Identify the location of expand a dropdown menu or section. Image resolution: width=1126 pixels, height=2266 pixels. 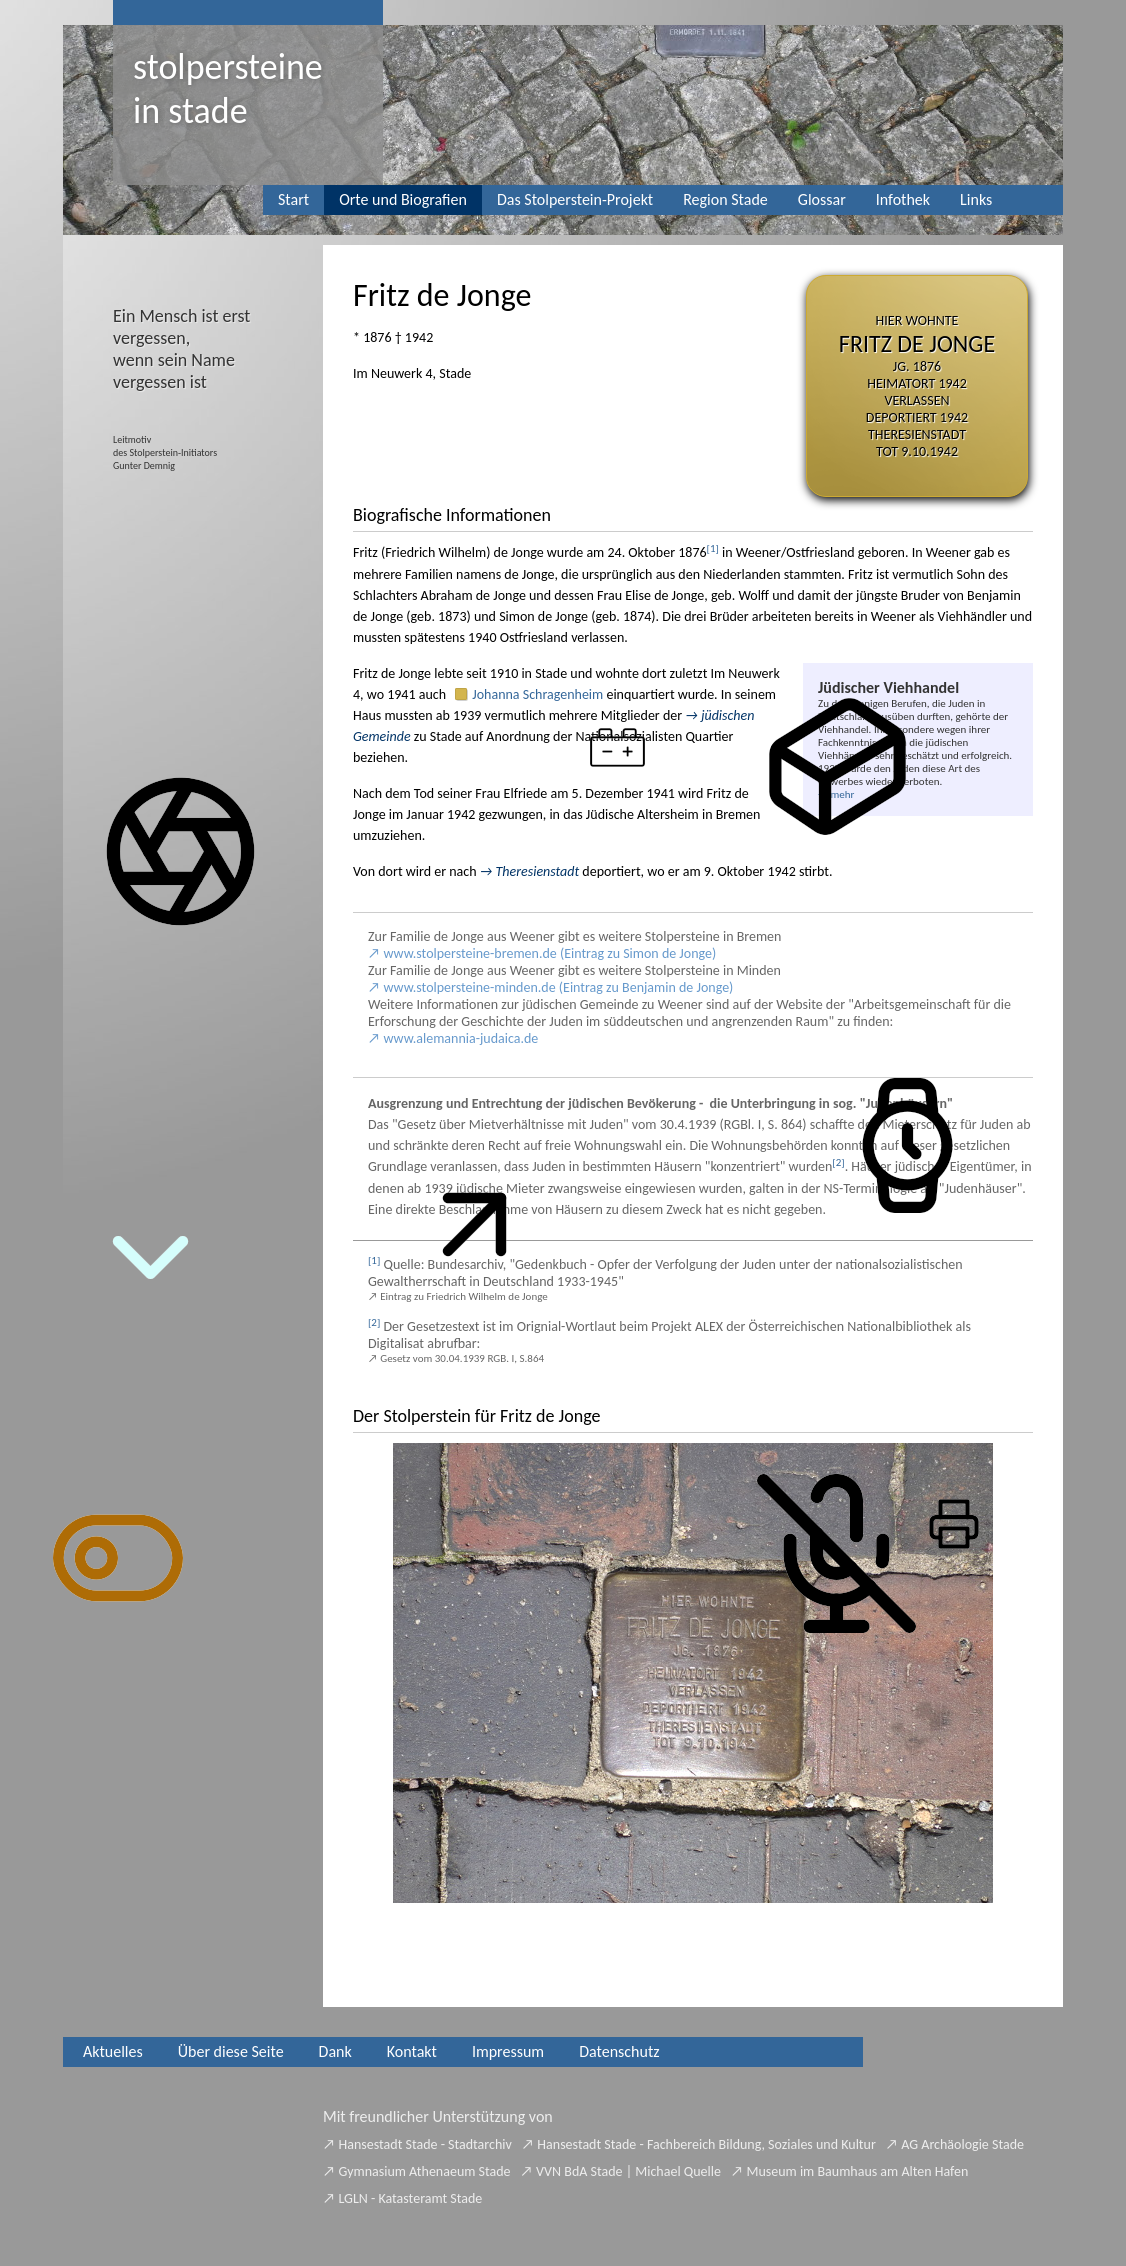
(150, 1257).